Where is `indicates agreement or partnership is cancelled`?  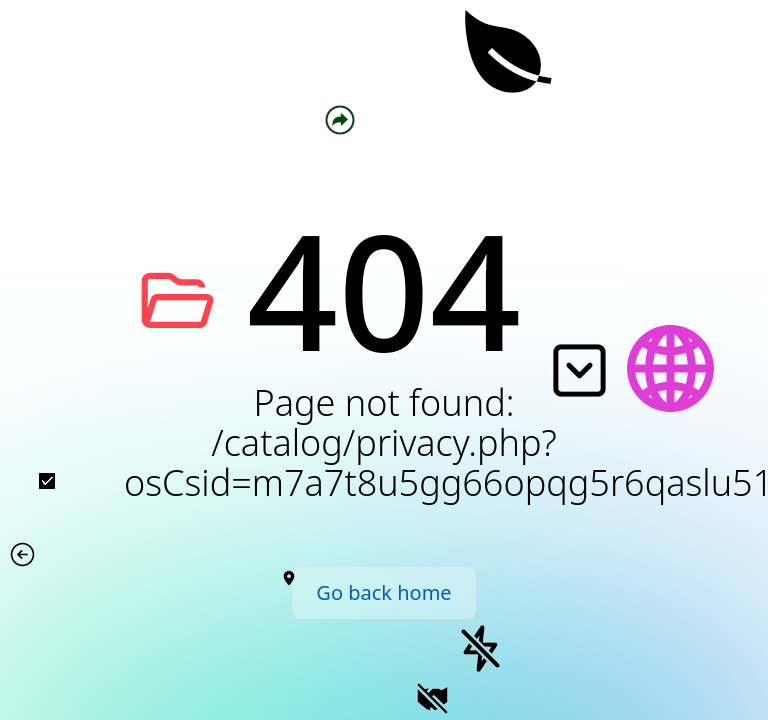 indicates agreement or partnership is cancelled is located at coordinates (432, 698).